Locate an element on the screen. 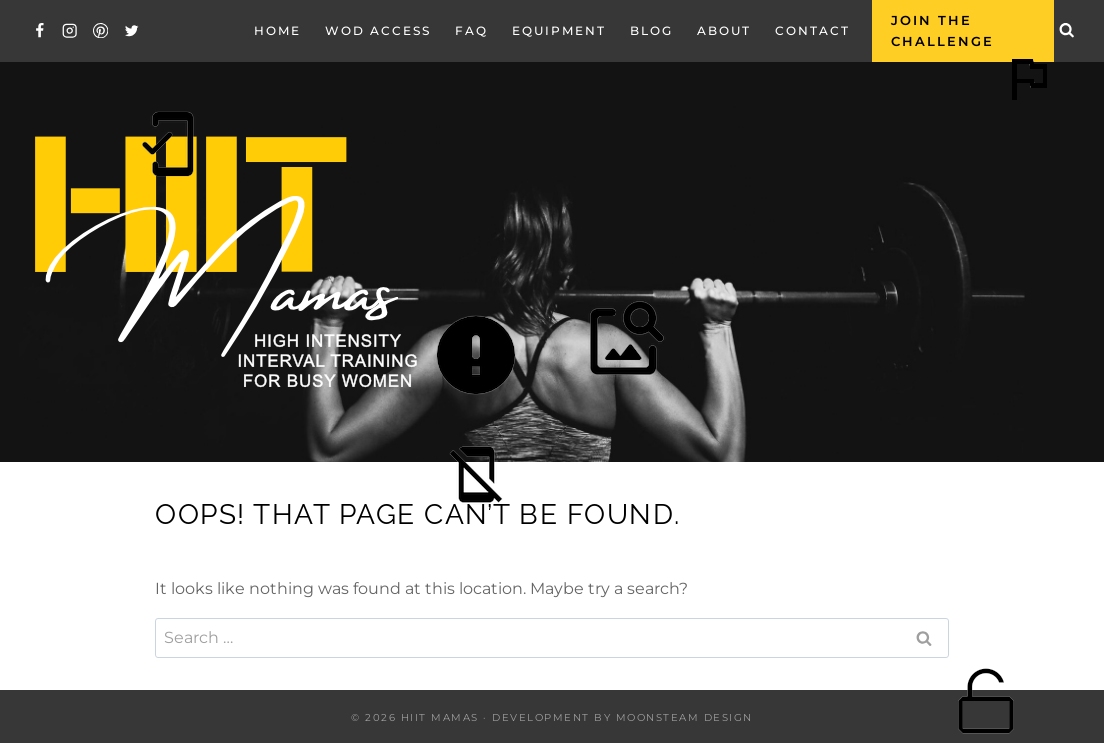 The image size is (1104, 743). indicates an error or problem has occurred is located at coordinates (476, 355).